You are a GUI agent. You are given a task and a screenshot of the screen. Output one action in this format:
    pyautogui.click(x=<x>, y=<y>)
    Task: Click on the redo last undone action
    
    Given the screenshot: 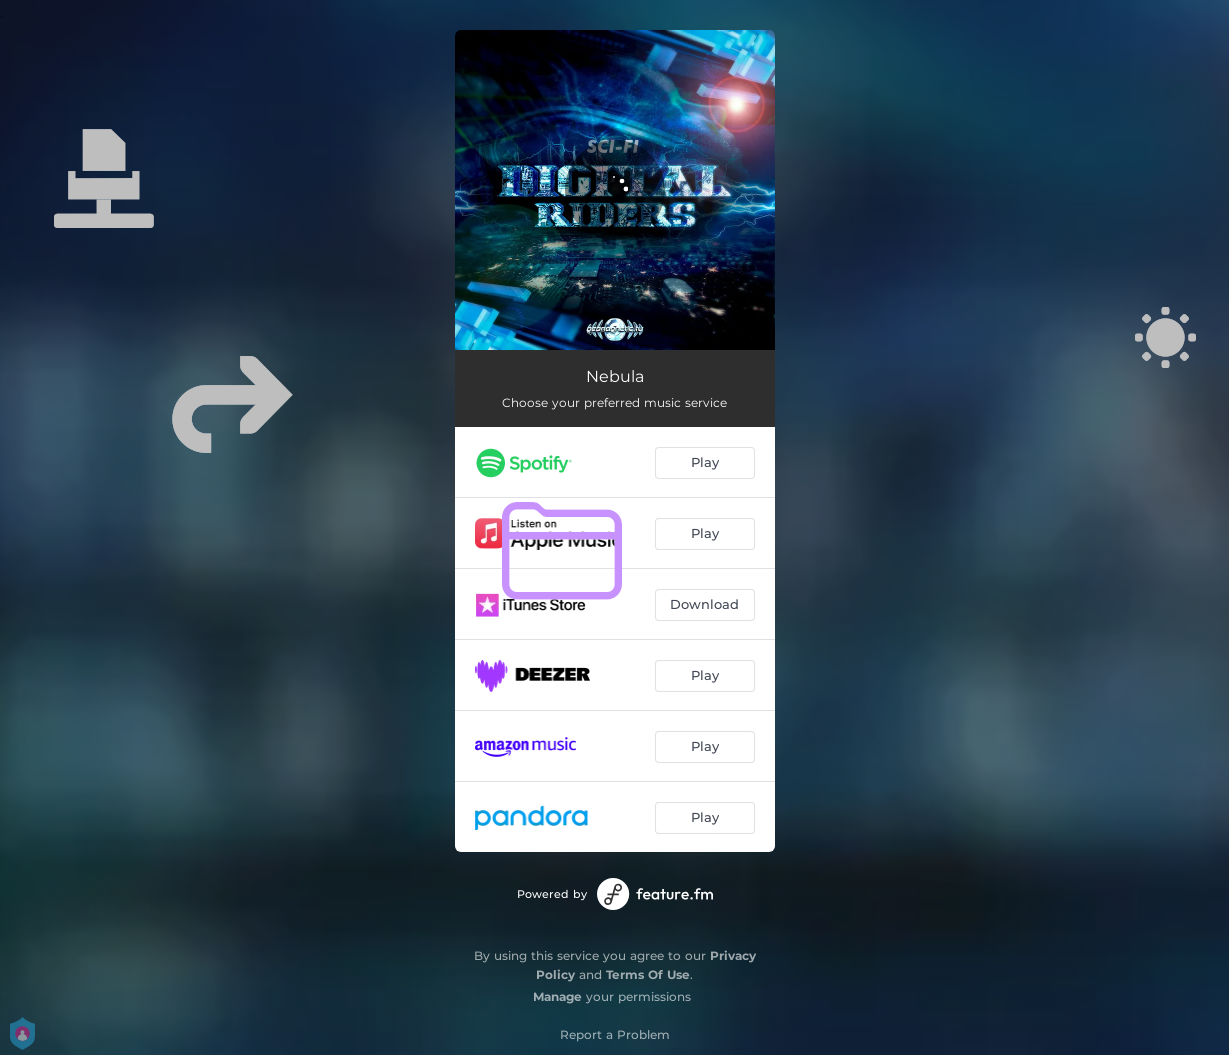 What is the action you would take?
    pyautogui.click(x=230, y=404)
    